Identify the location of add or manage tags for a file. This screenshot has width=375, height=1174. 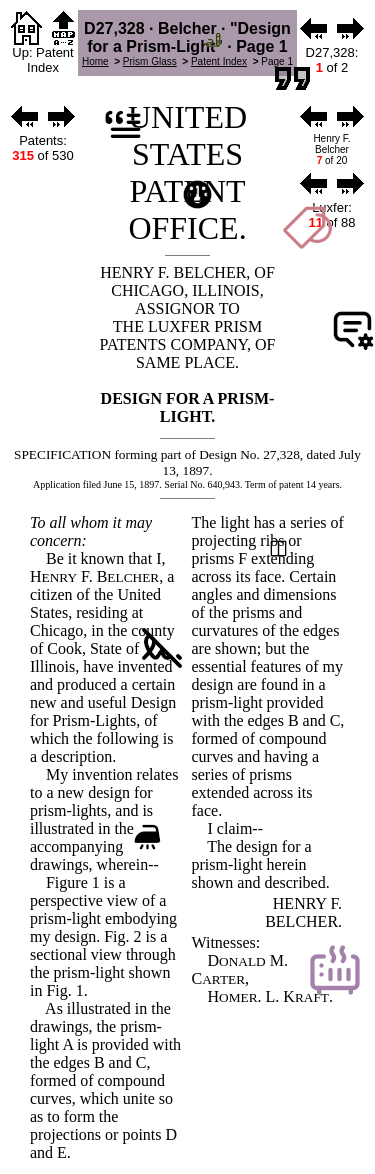
(306, 226).